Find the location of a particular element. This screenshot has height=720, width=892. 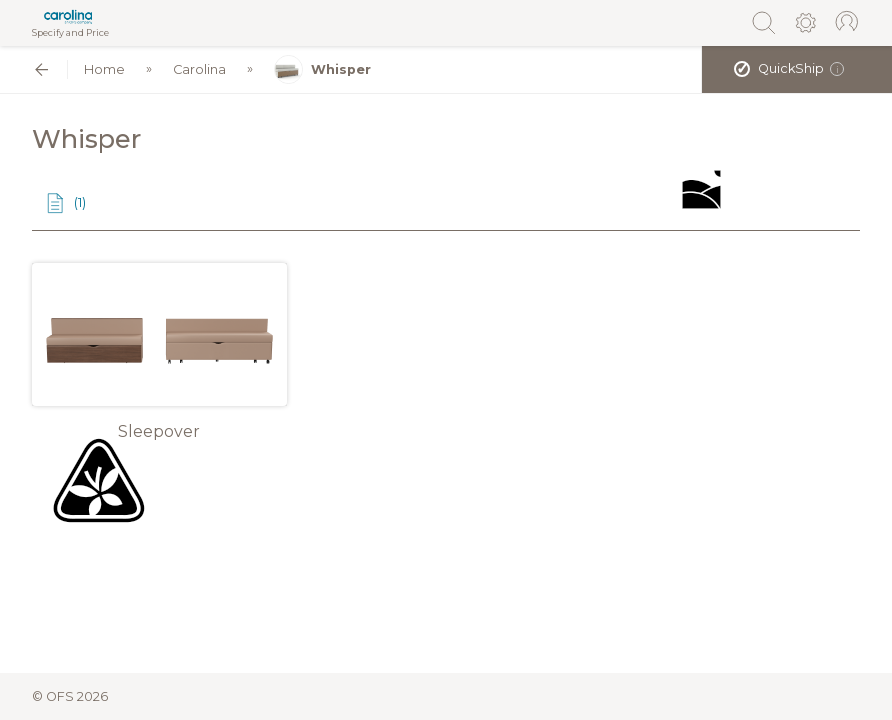

warning about environmental or ecological impact is located at coordinates (98, 484).